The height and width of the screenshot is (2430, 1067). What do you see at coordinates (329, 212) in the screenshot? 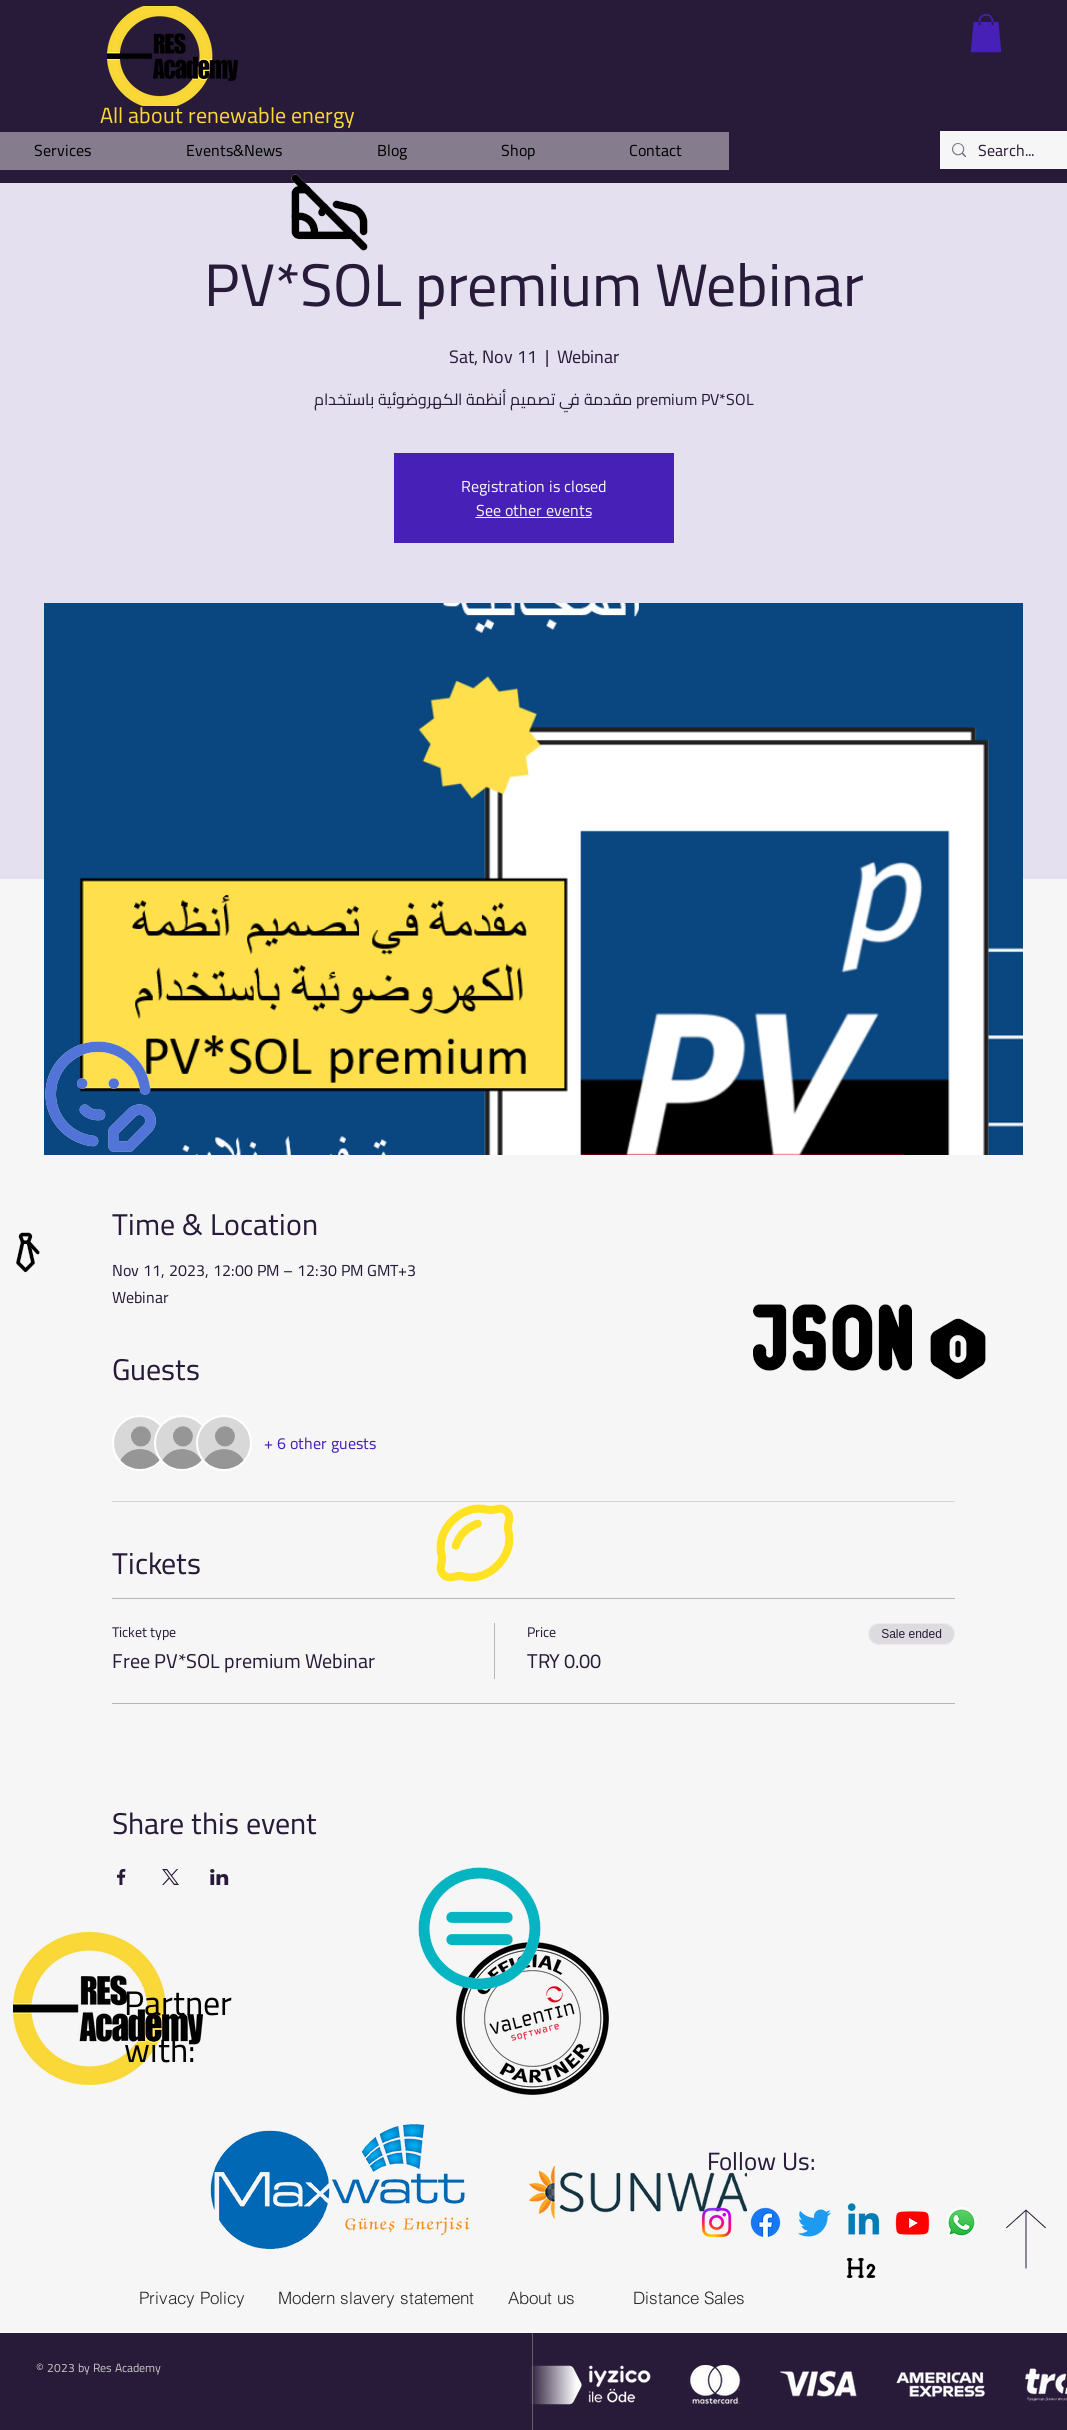
I see `remove footwear required` at bounding box center [329, 212].